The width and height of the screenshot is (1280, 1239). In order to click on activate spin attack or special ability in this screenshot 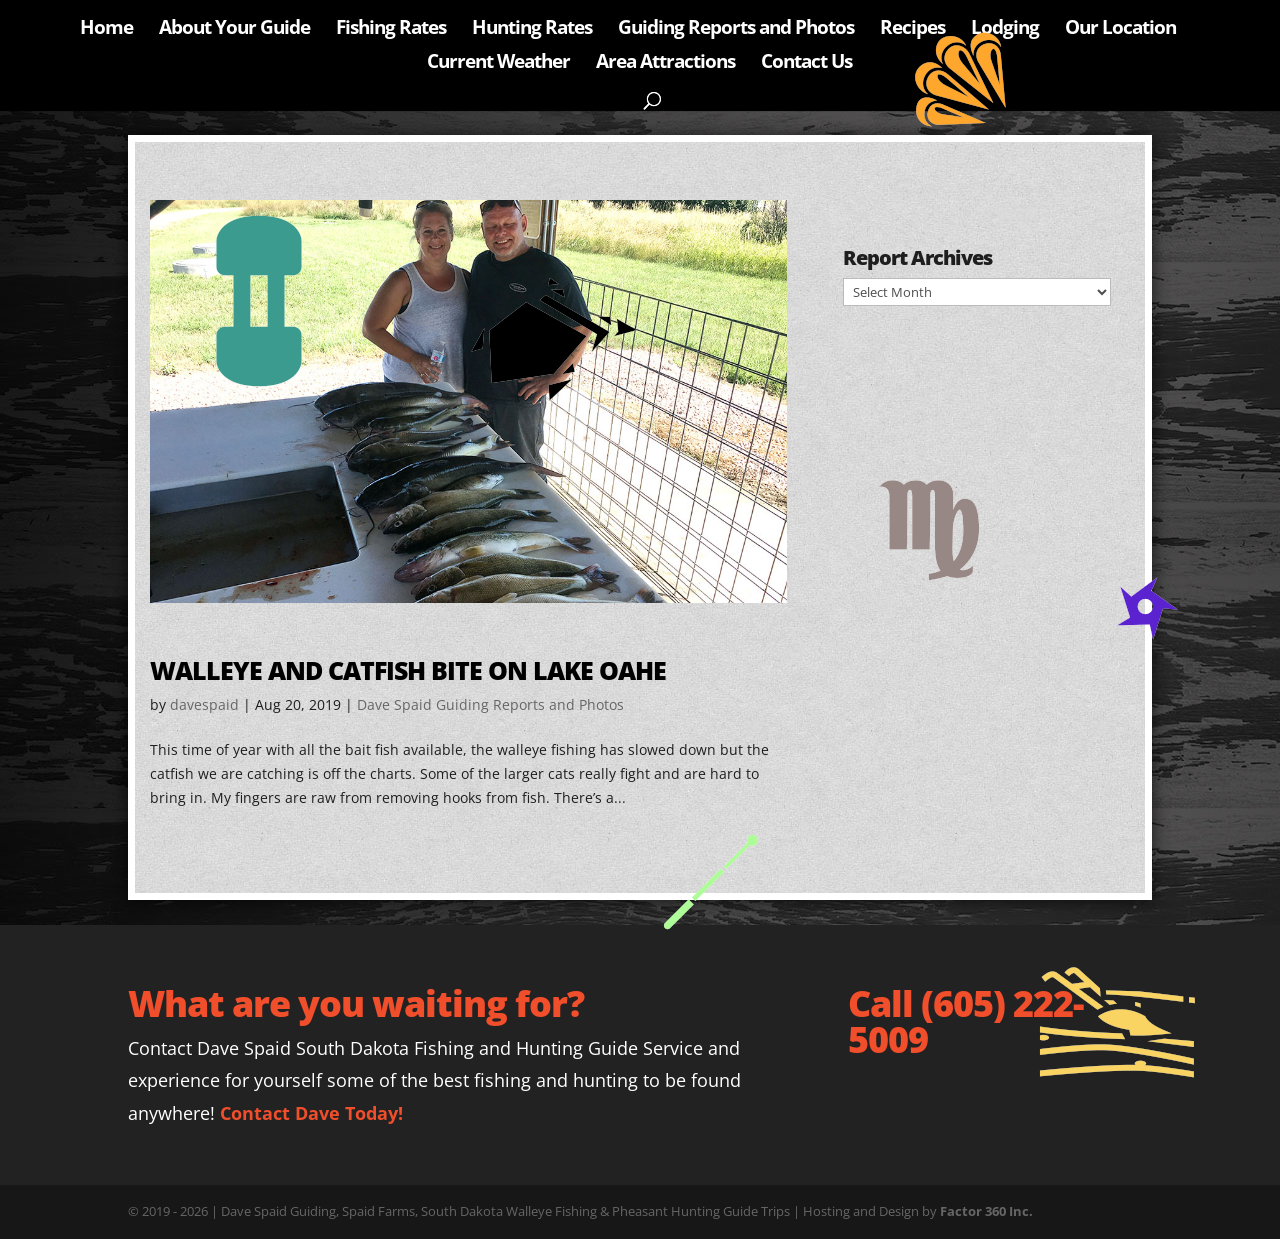, I will do `click(1147, 608)`.